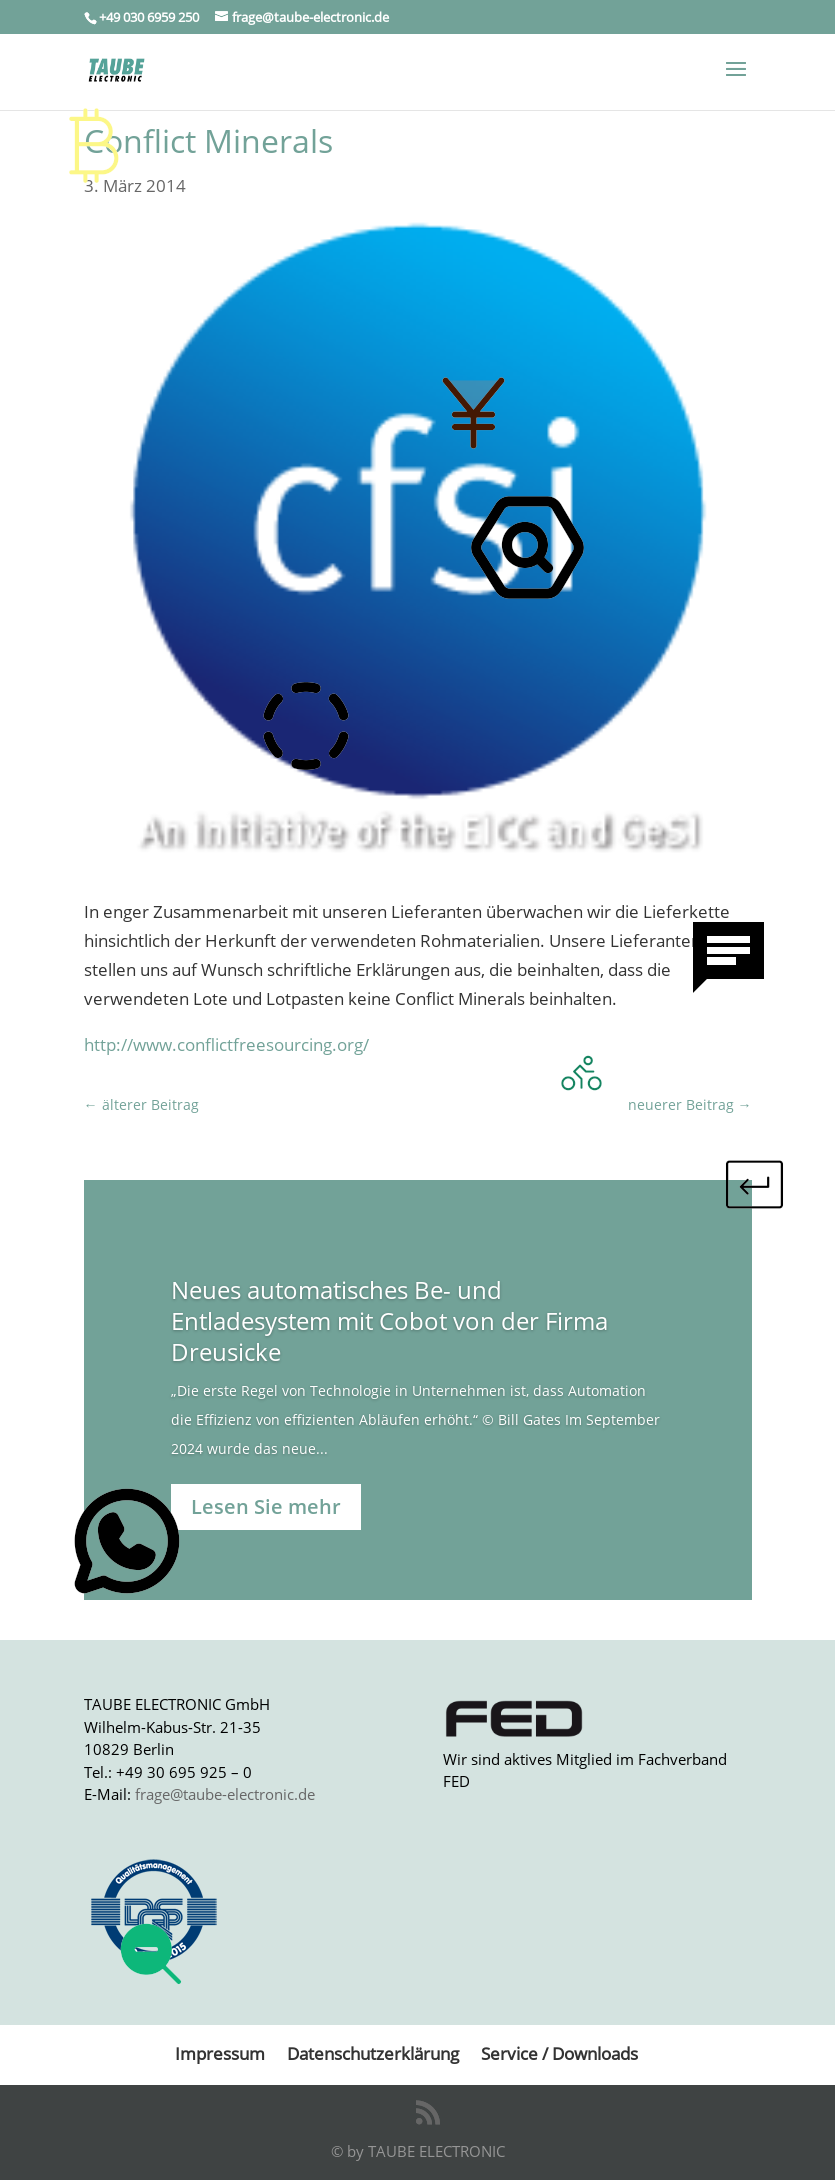 This screenshot has height=2180, width=835. Describe the element at coordinates (754, 1184) in the screenshot. I see `press enter or return key` at that location.